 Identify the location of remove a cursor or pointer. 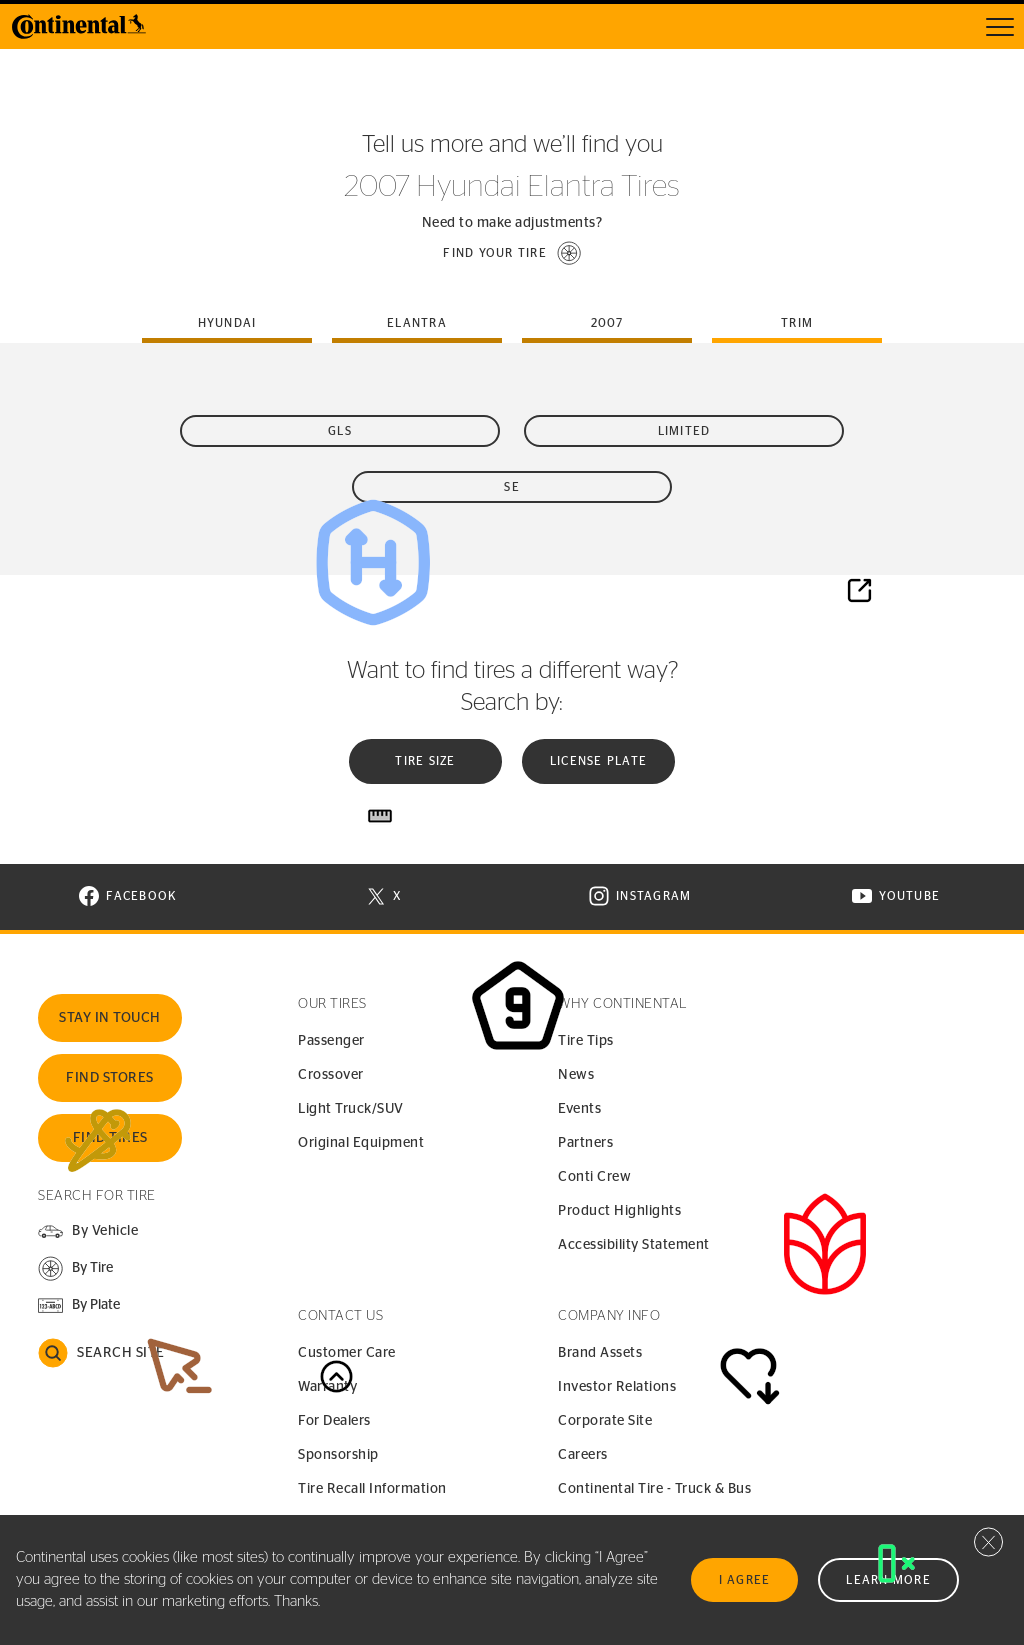
(176, 1367).